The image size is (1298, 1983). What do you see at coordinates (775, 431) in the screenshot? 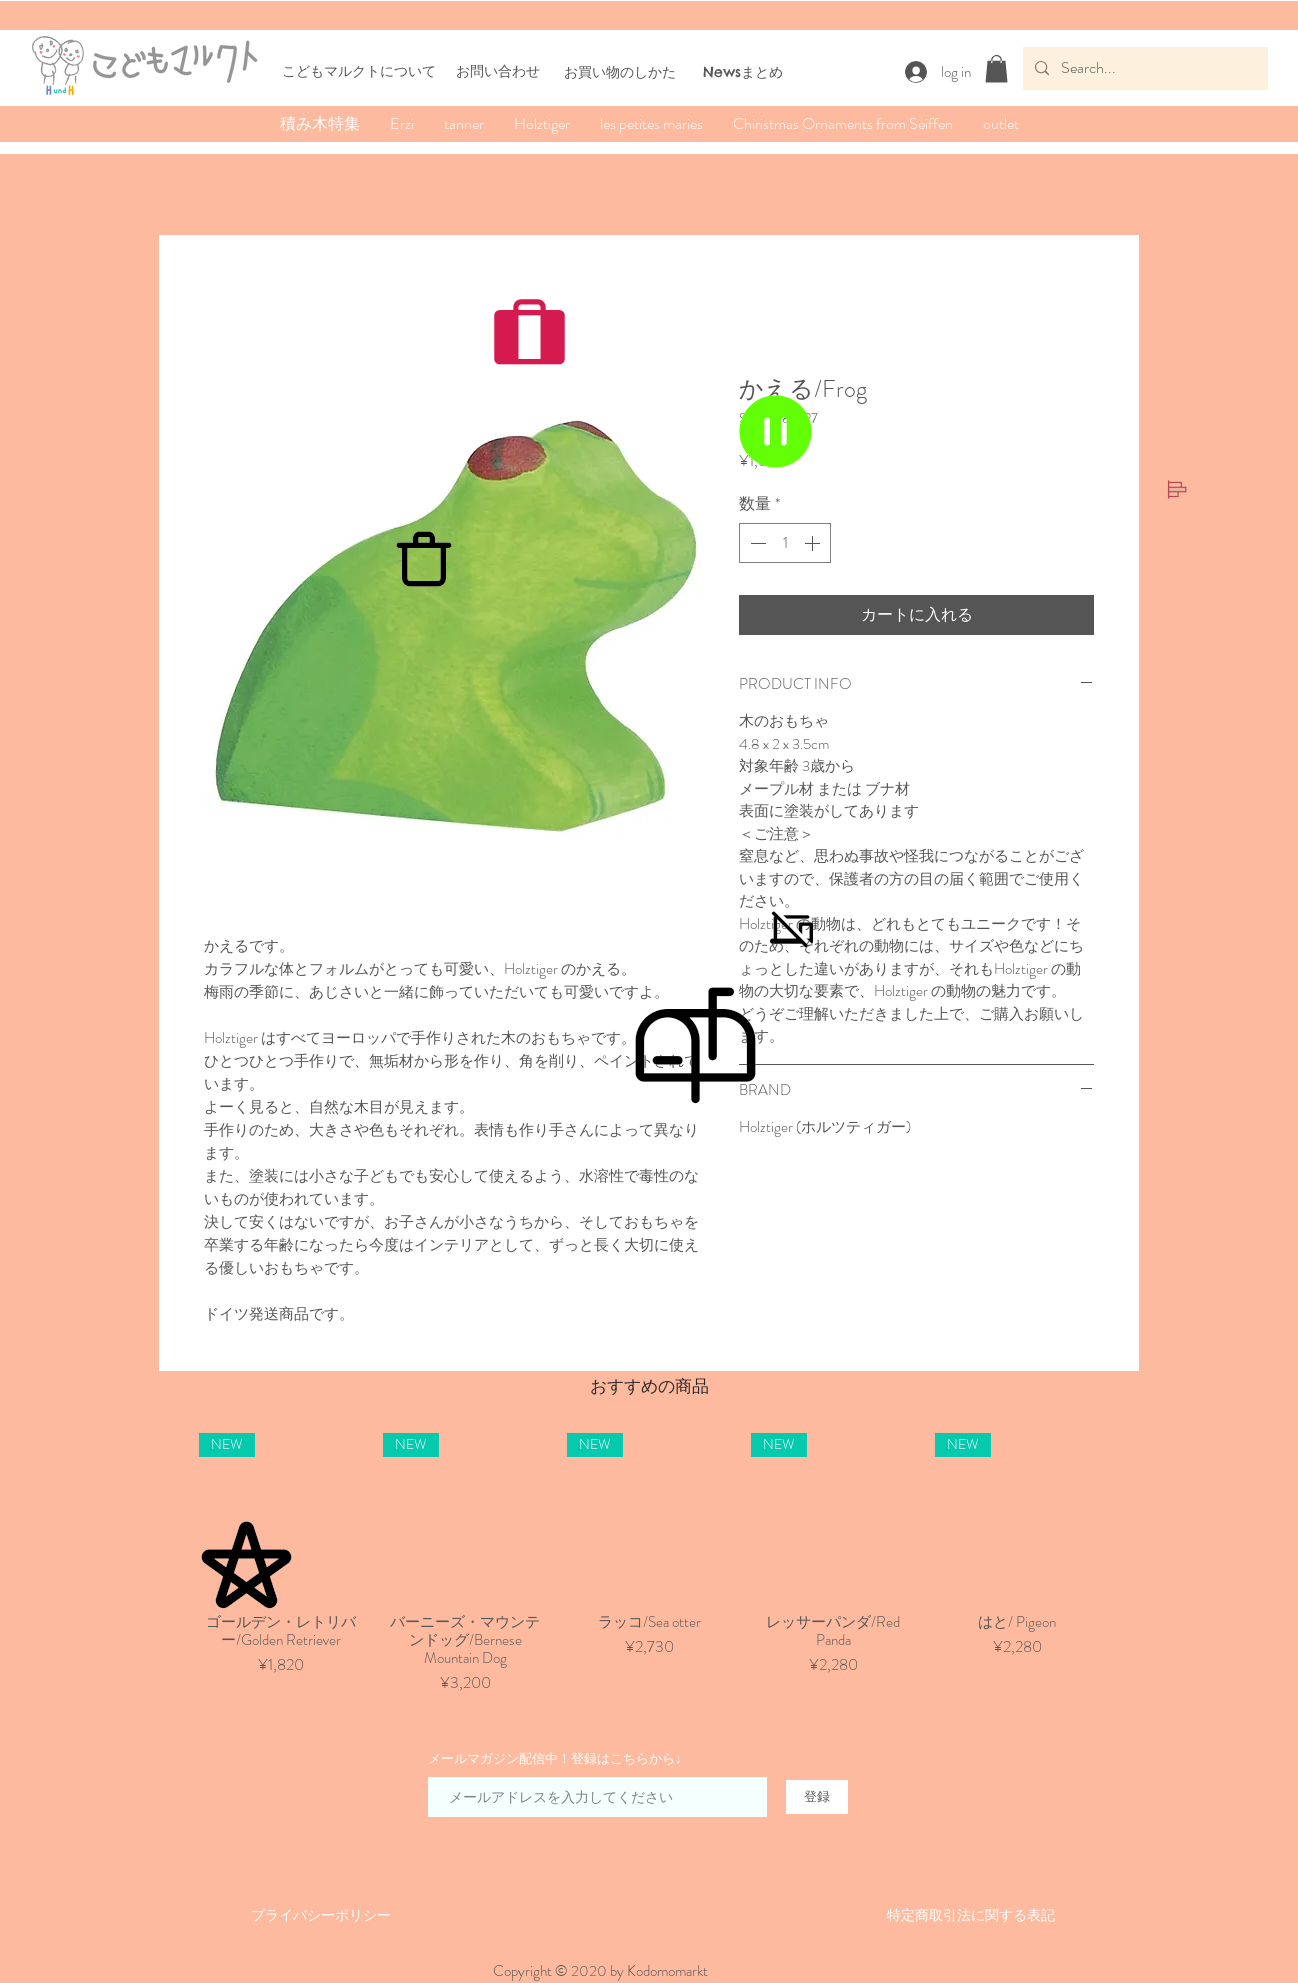
I see `pause media playback` at bounding box center [775, 431].